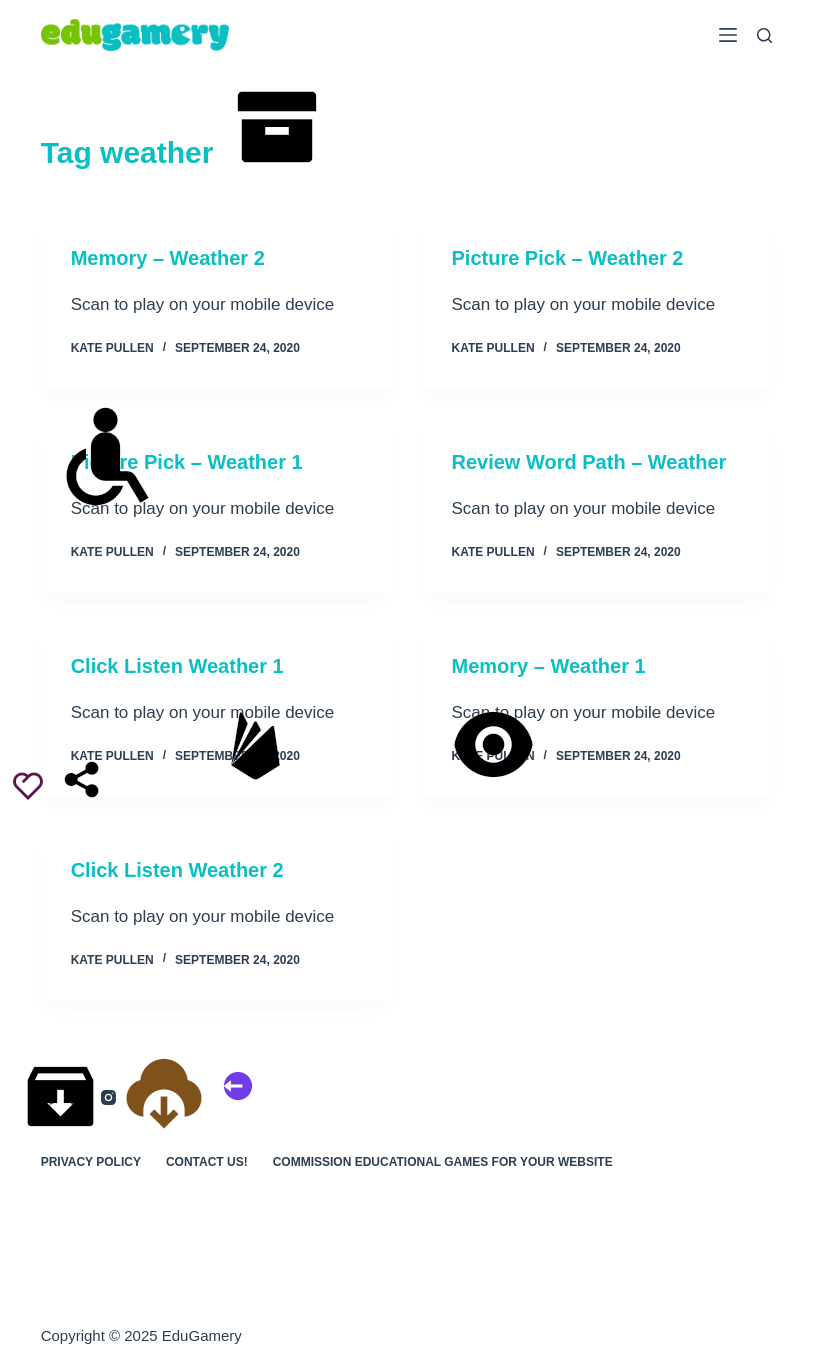  I want to click on archive this item, so click(277, 127).